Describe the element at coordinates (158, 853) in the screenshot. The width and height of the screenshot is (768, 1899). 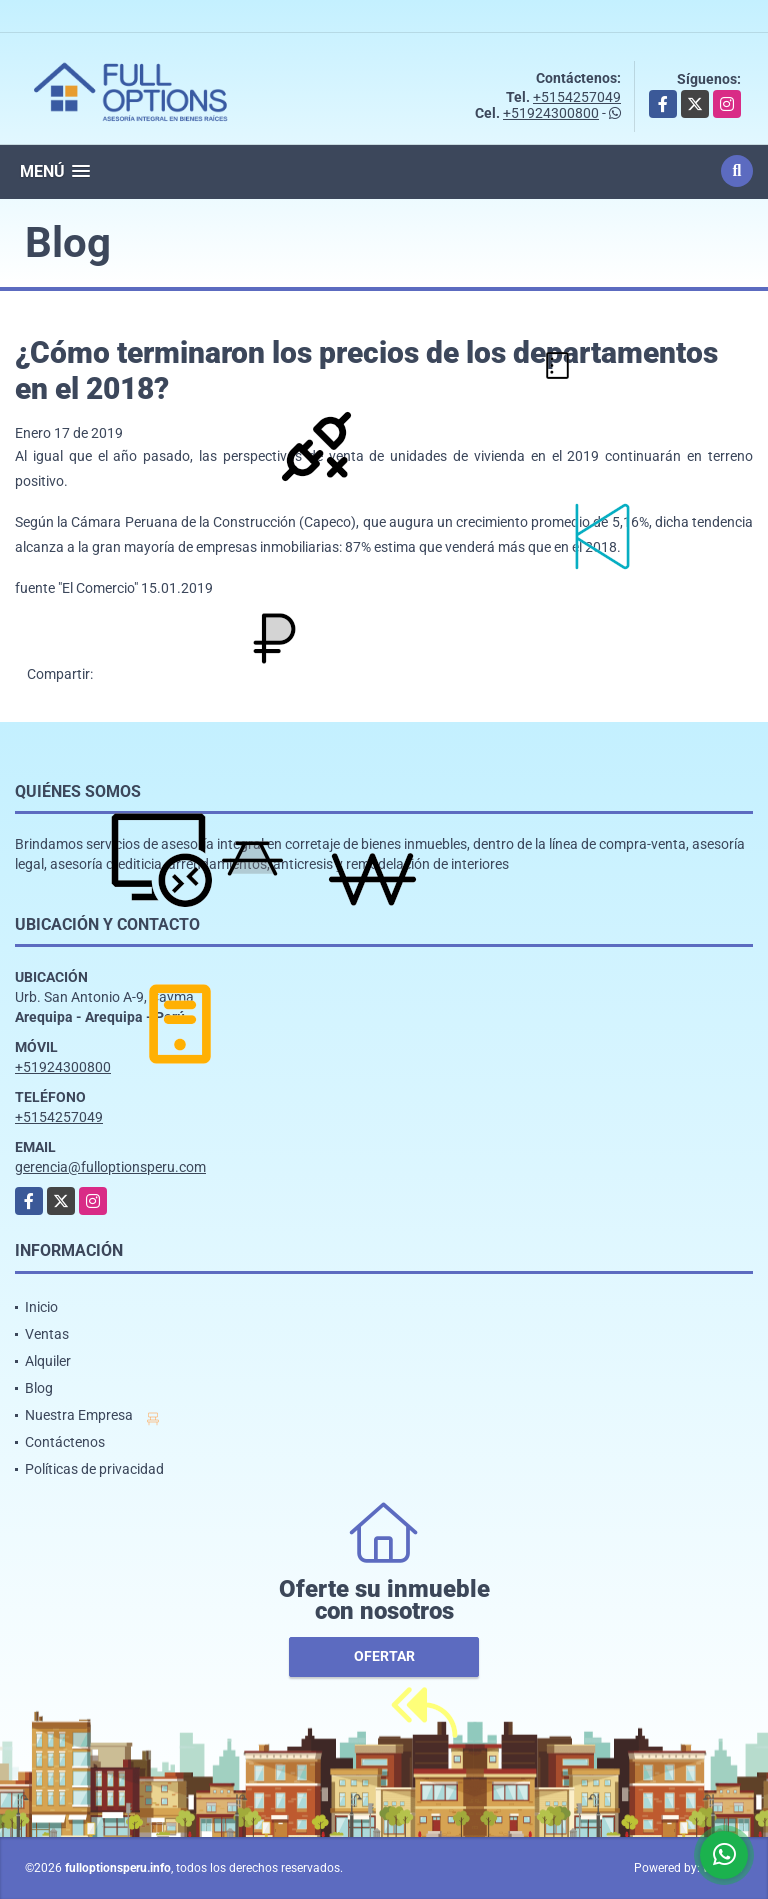
I see `connect to a remote virtual machine` at that location.